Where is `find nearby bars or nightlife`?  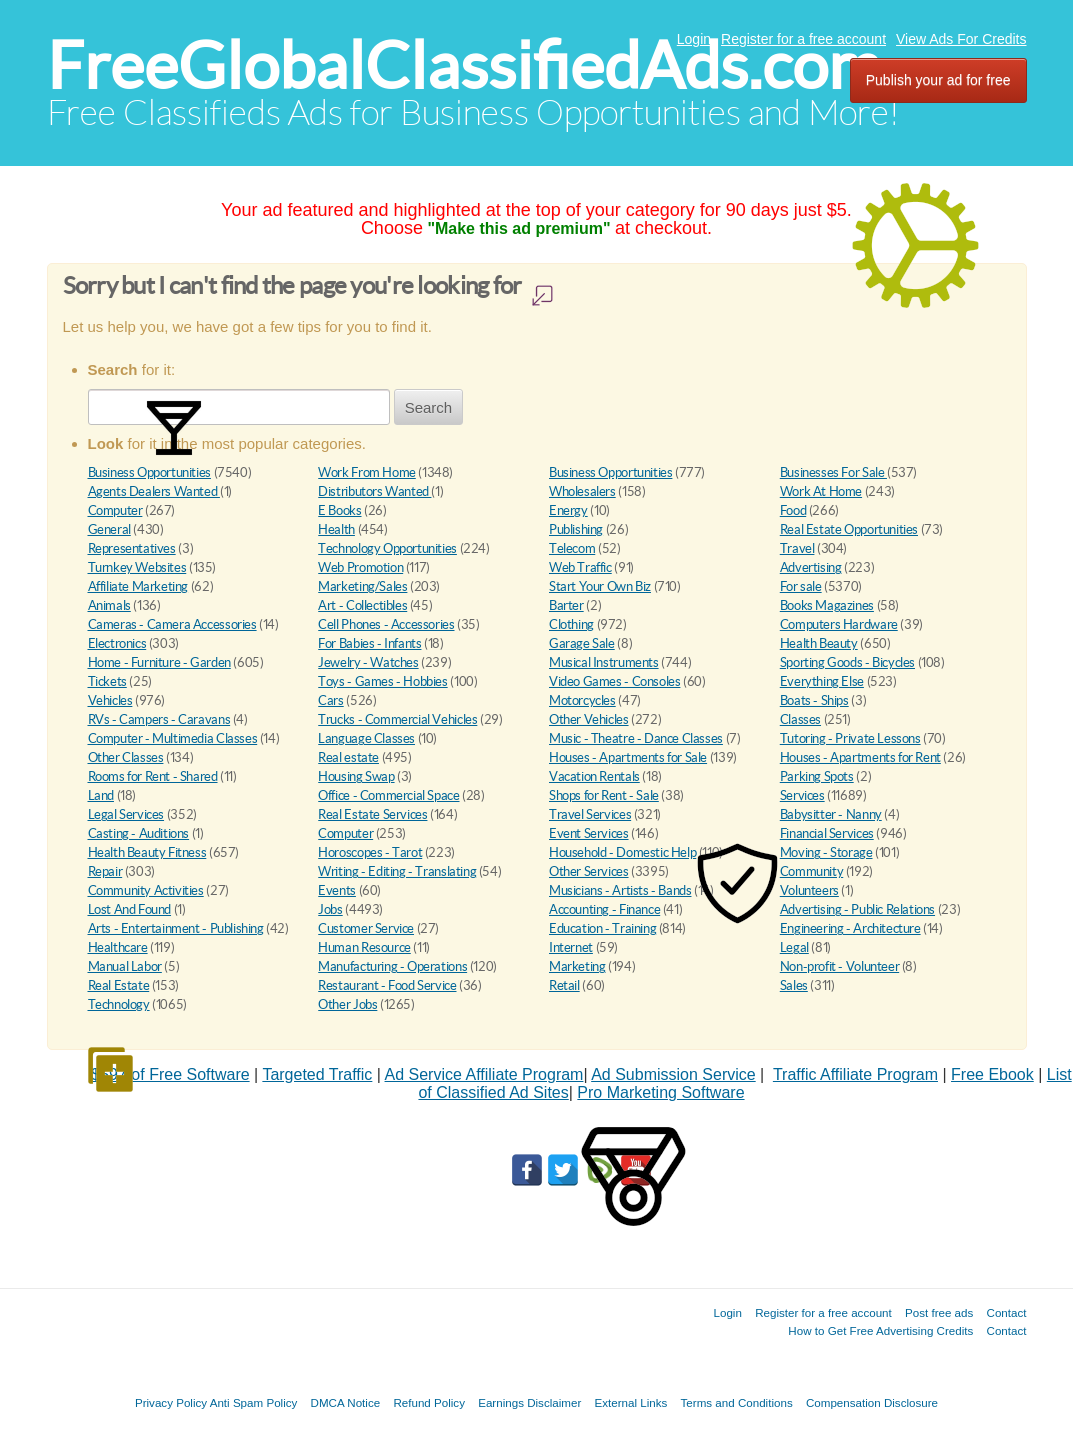
find nearby bars or nightlife is located at coordinates (174, 428).